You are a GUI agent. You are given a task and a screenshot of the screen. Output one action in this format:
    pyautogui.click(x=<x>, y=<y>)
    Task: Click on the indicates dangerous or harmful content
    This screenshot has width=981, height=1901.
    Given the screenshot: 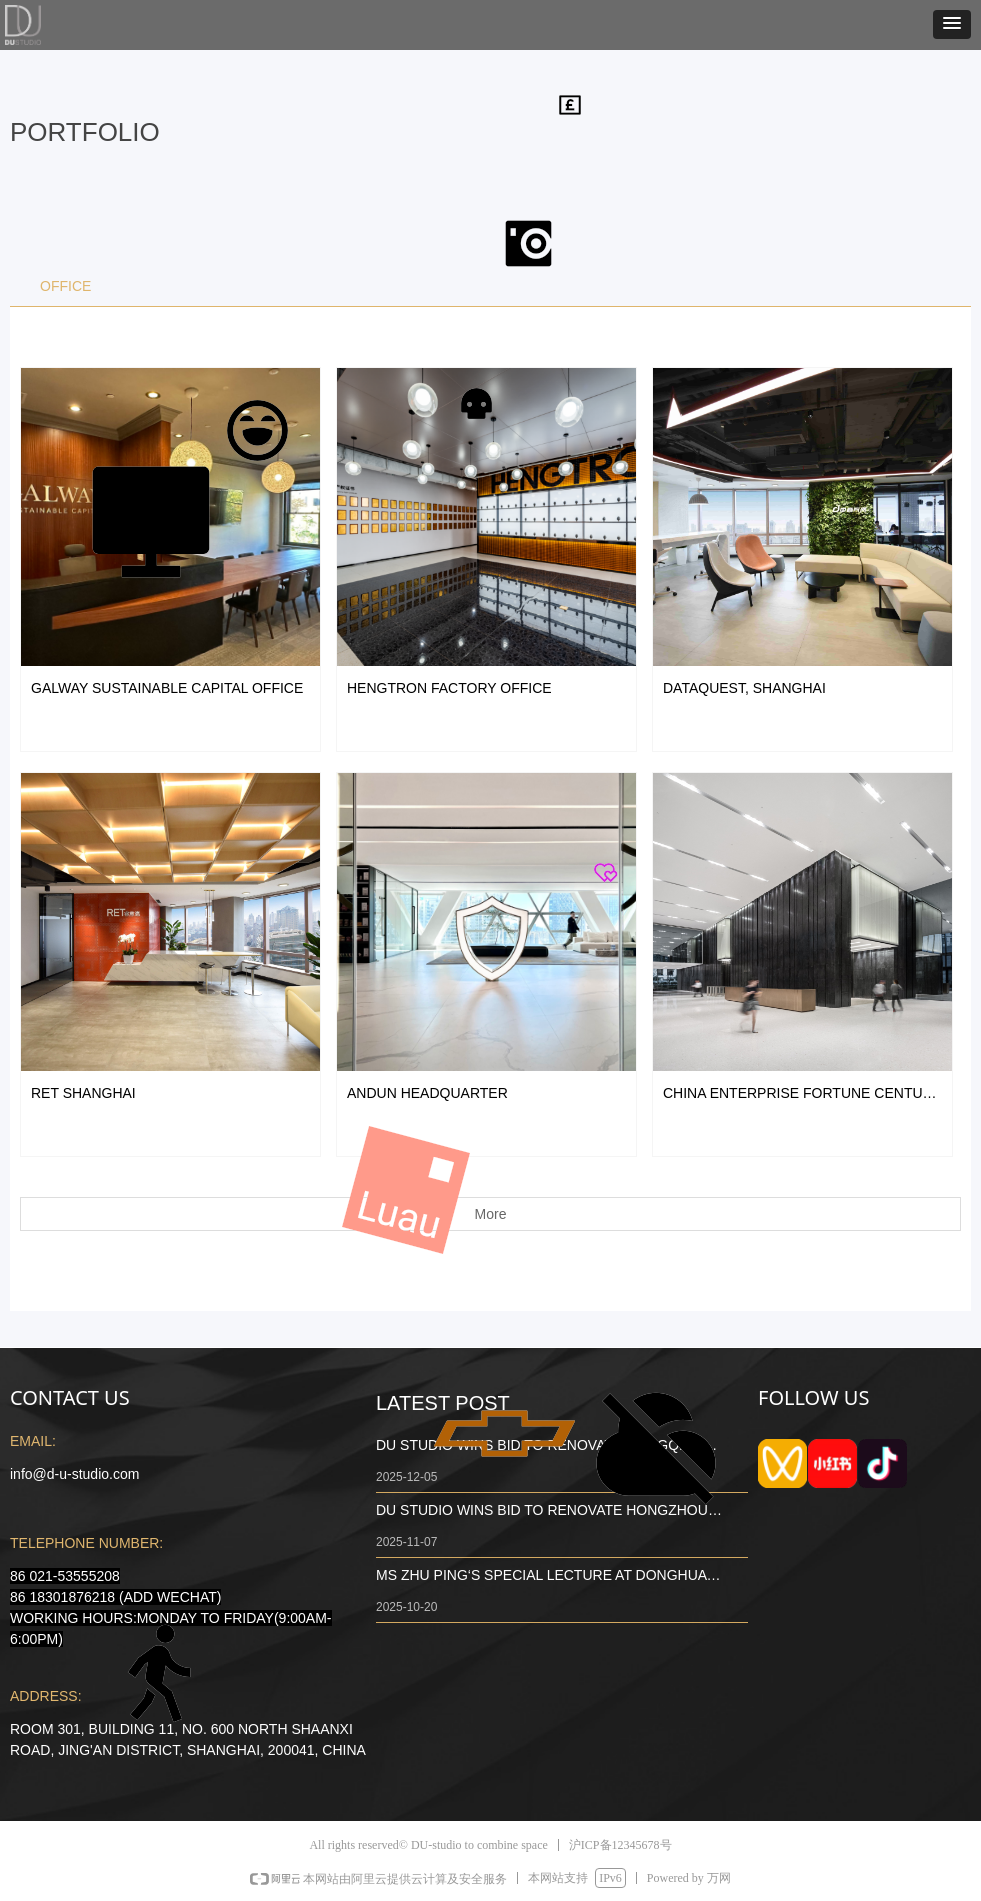 What is the action you would take?
    pyautogui.click(x=476, y=403)
    